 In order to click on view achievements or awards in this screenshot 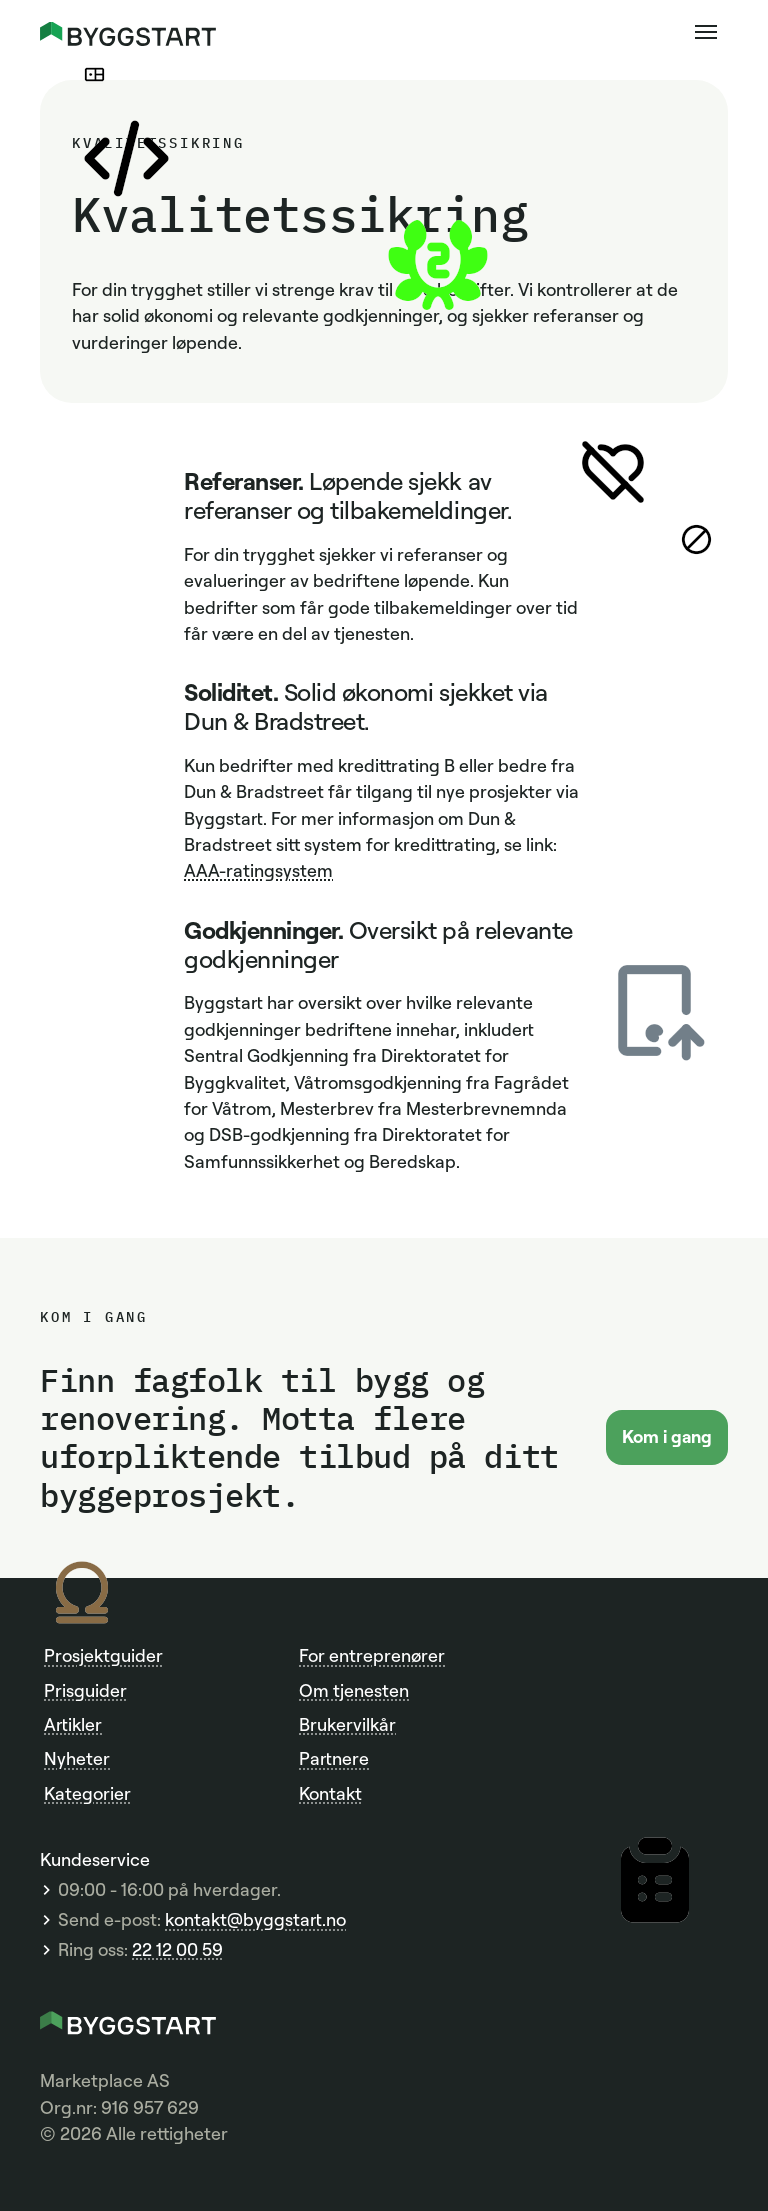, I will do `click(438, 265)`.